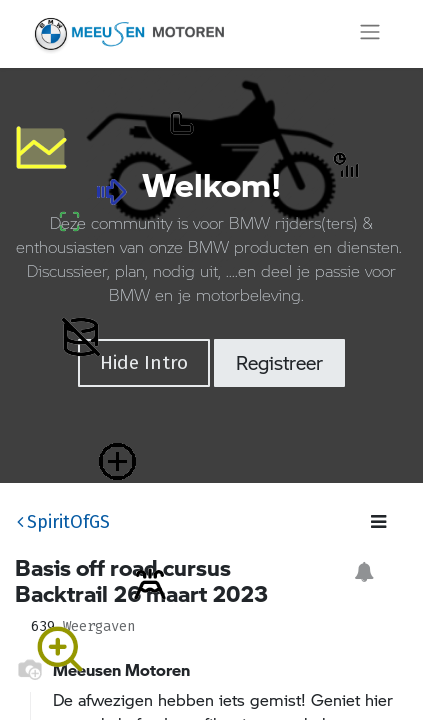  I want to click on skip forward or advance to next item, so click(112, 192).